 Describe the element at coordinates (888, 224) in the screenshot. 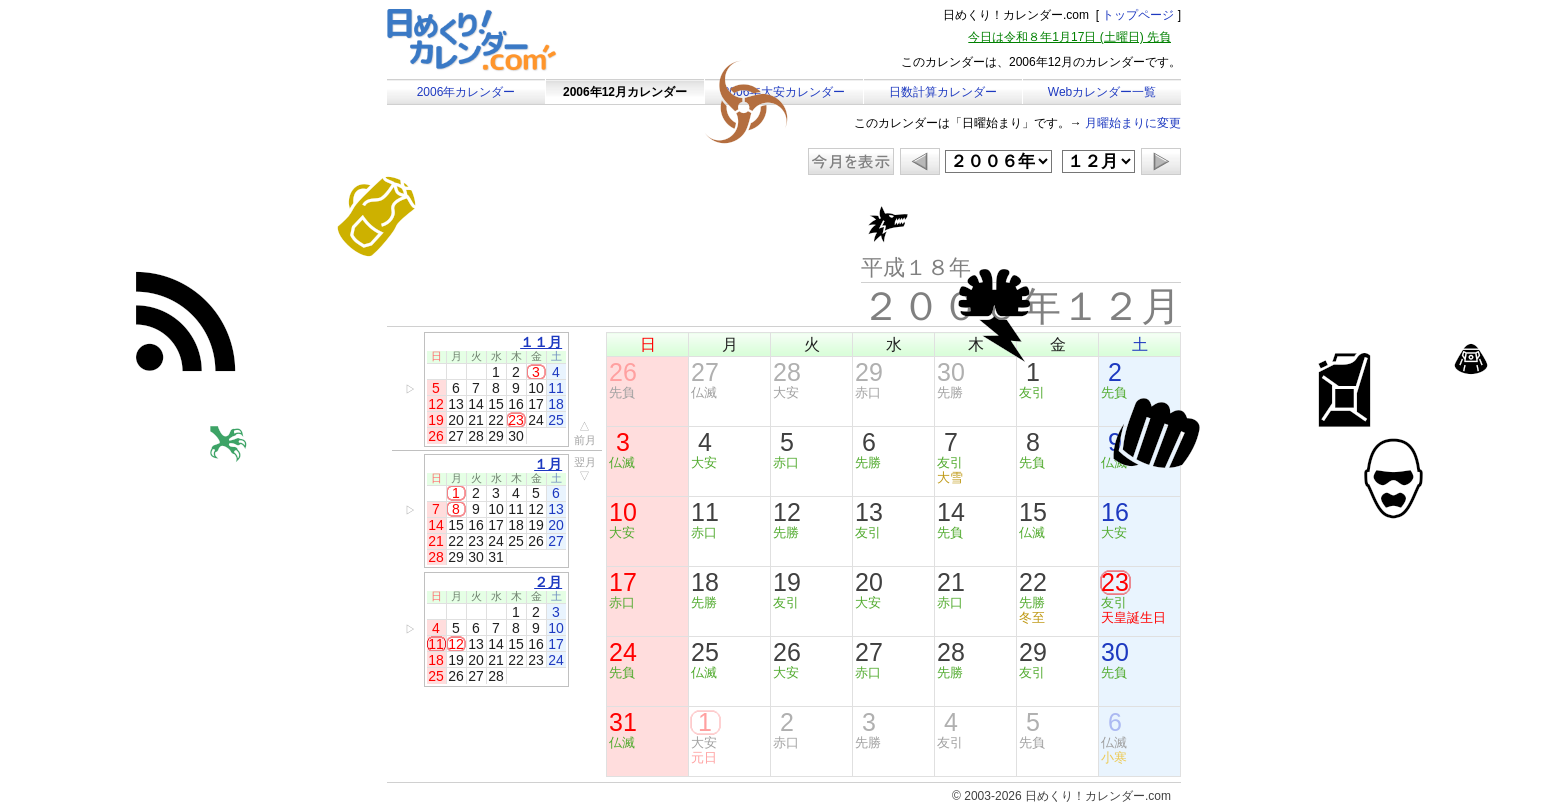

I see `select wolf character or team` at that location.